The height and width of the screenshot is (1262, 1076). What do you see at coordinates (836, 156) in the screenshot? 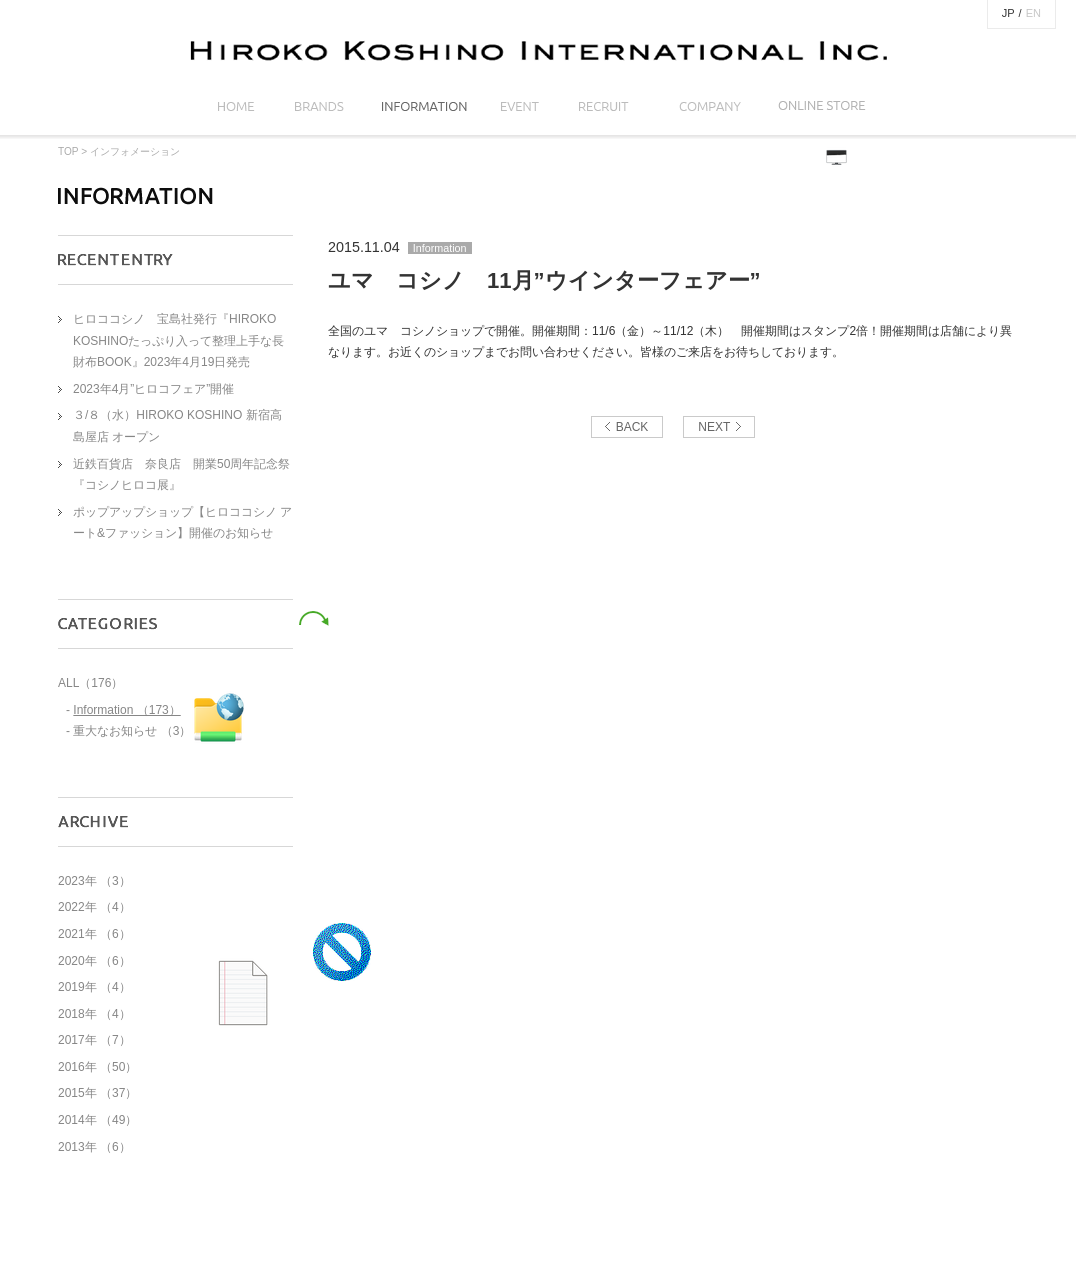
I see `access TV or display settings` at bounding box center [836, 156].